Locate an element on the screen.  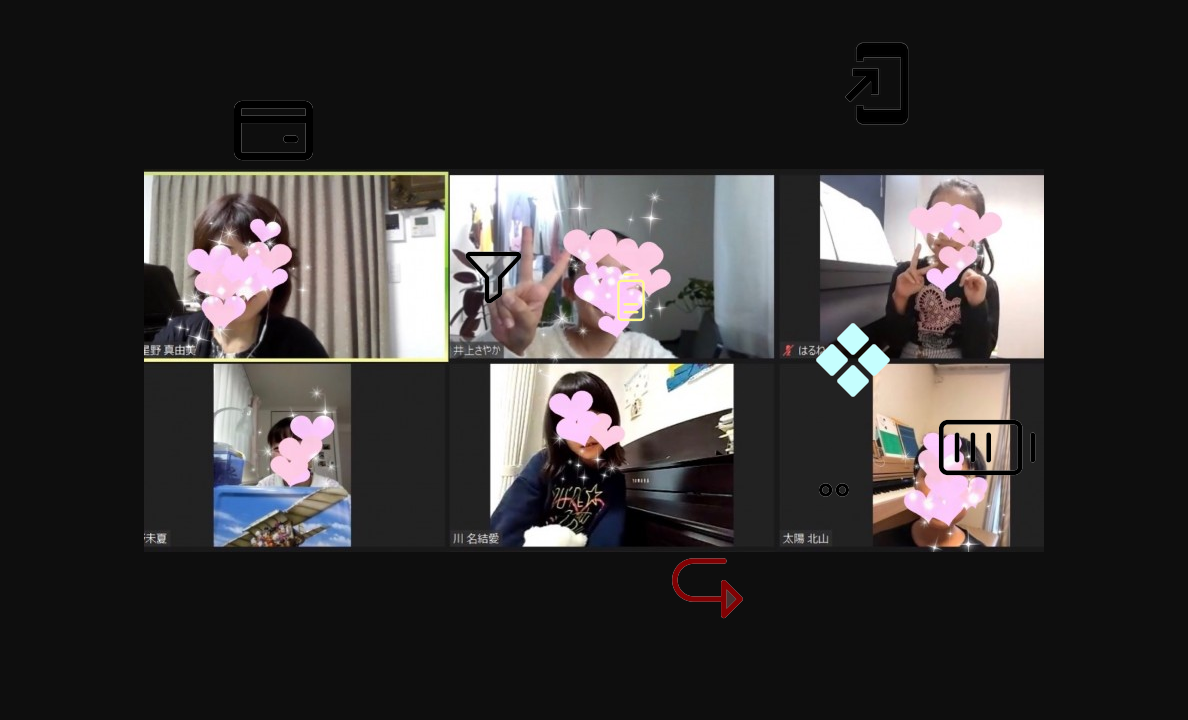
filter or sort content is located at coordinates (493, 275).